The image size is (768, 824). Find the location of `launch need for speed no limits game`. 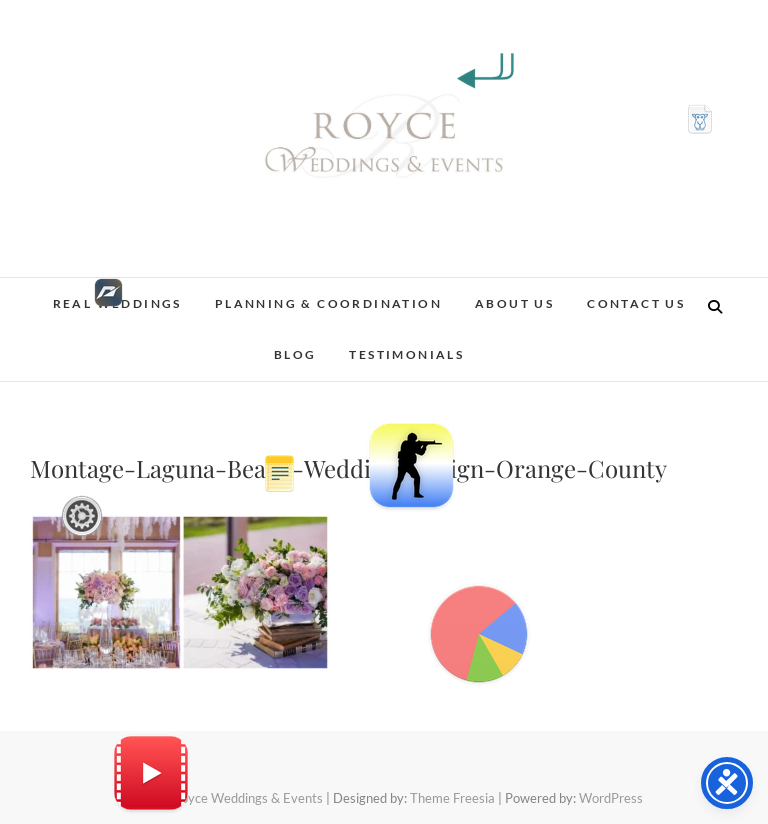

launch need for speed no limits game is located at coordinates (108, 292).